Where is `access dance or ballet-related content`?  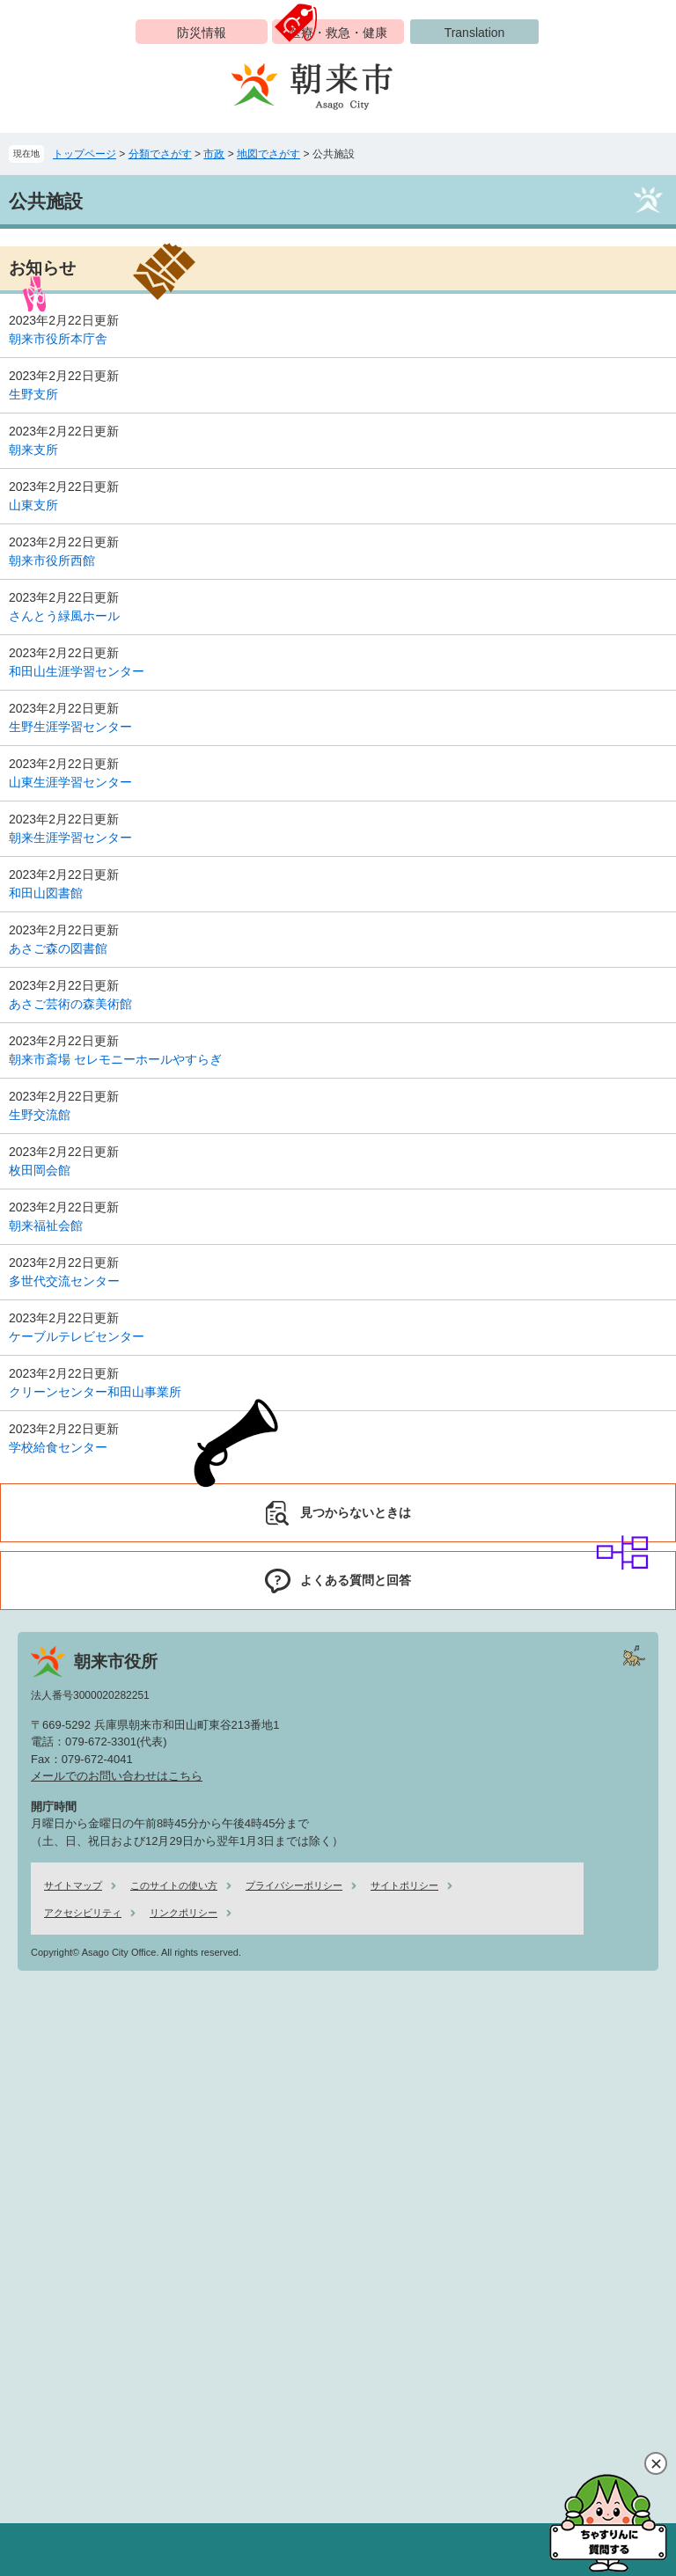 access dance or ballet-related content is located at coordinates (34, 294).